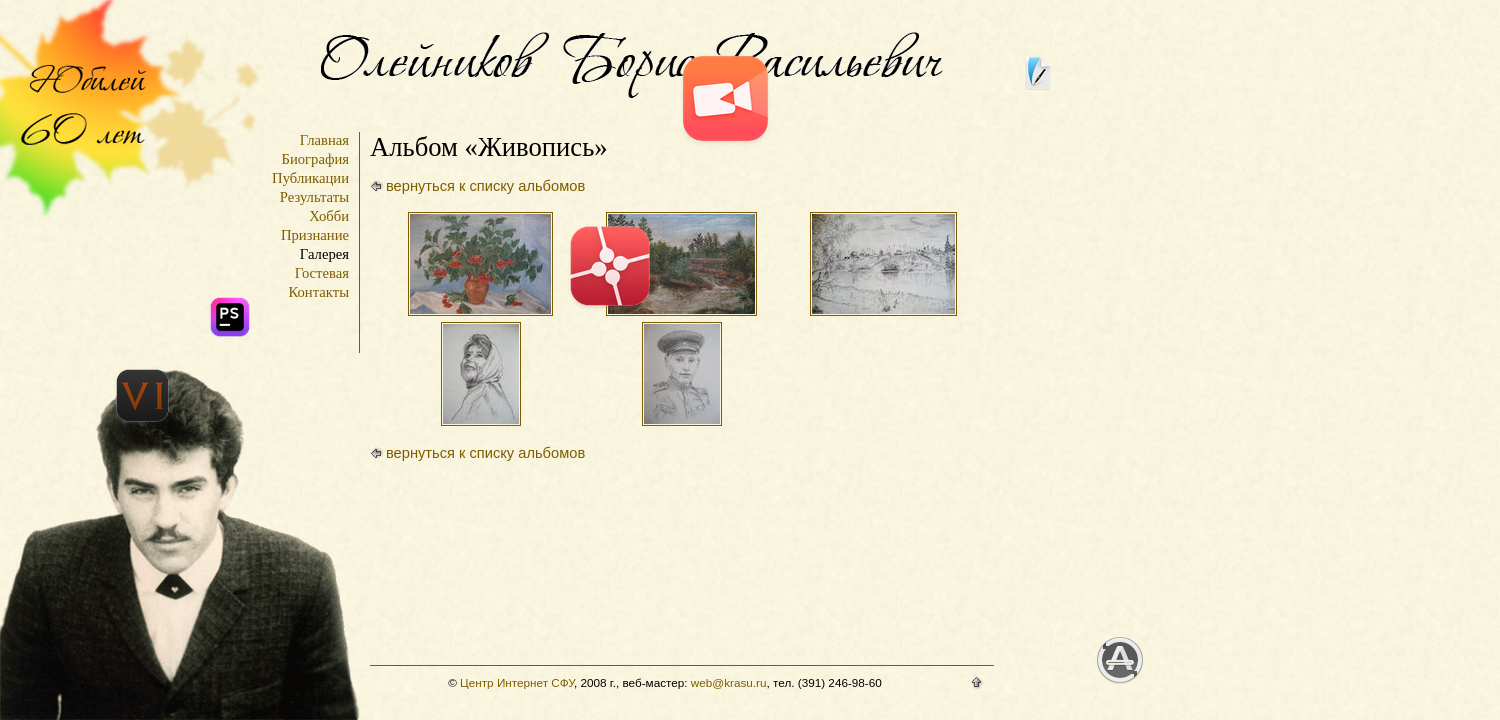  I want to click on launch Civilization VI, so click(142, 395).